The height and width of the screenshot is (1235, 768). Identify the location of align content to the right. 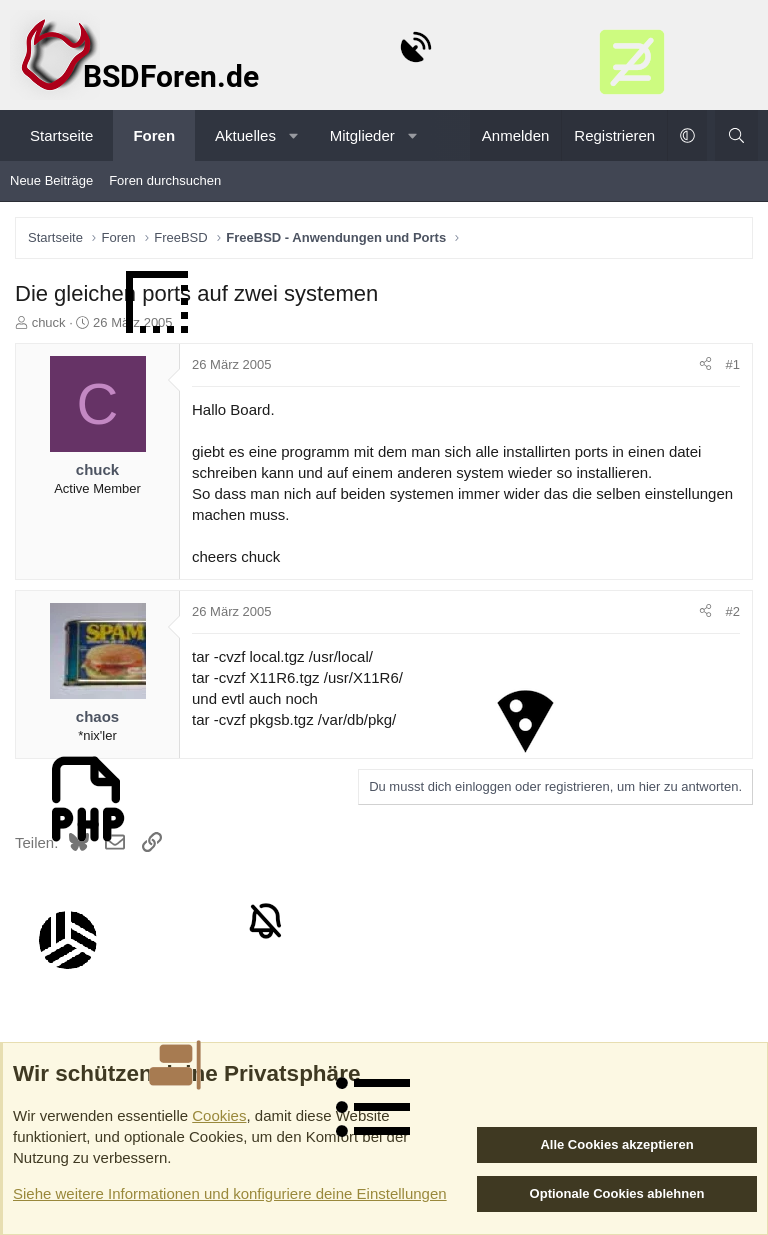
(176, 1065).